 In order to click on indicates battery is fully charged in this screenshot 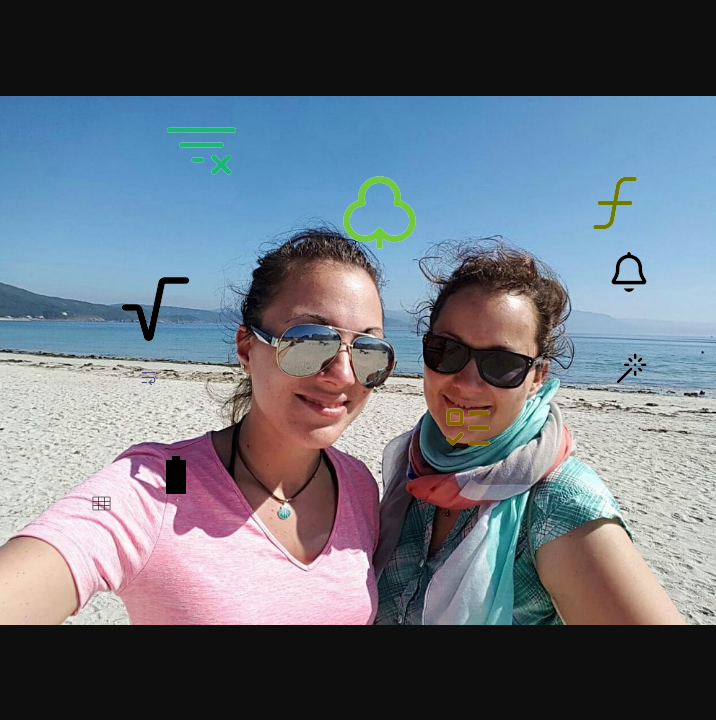, I will do `click(176, 475)`.